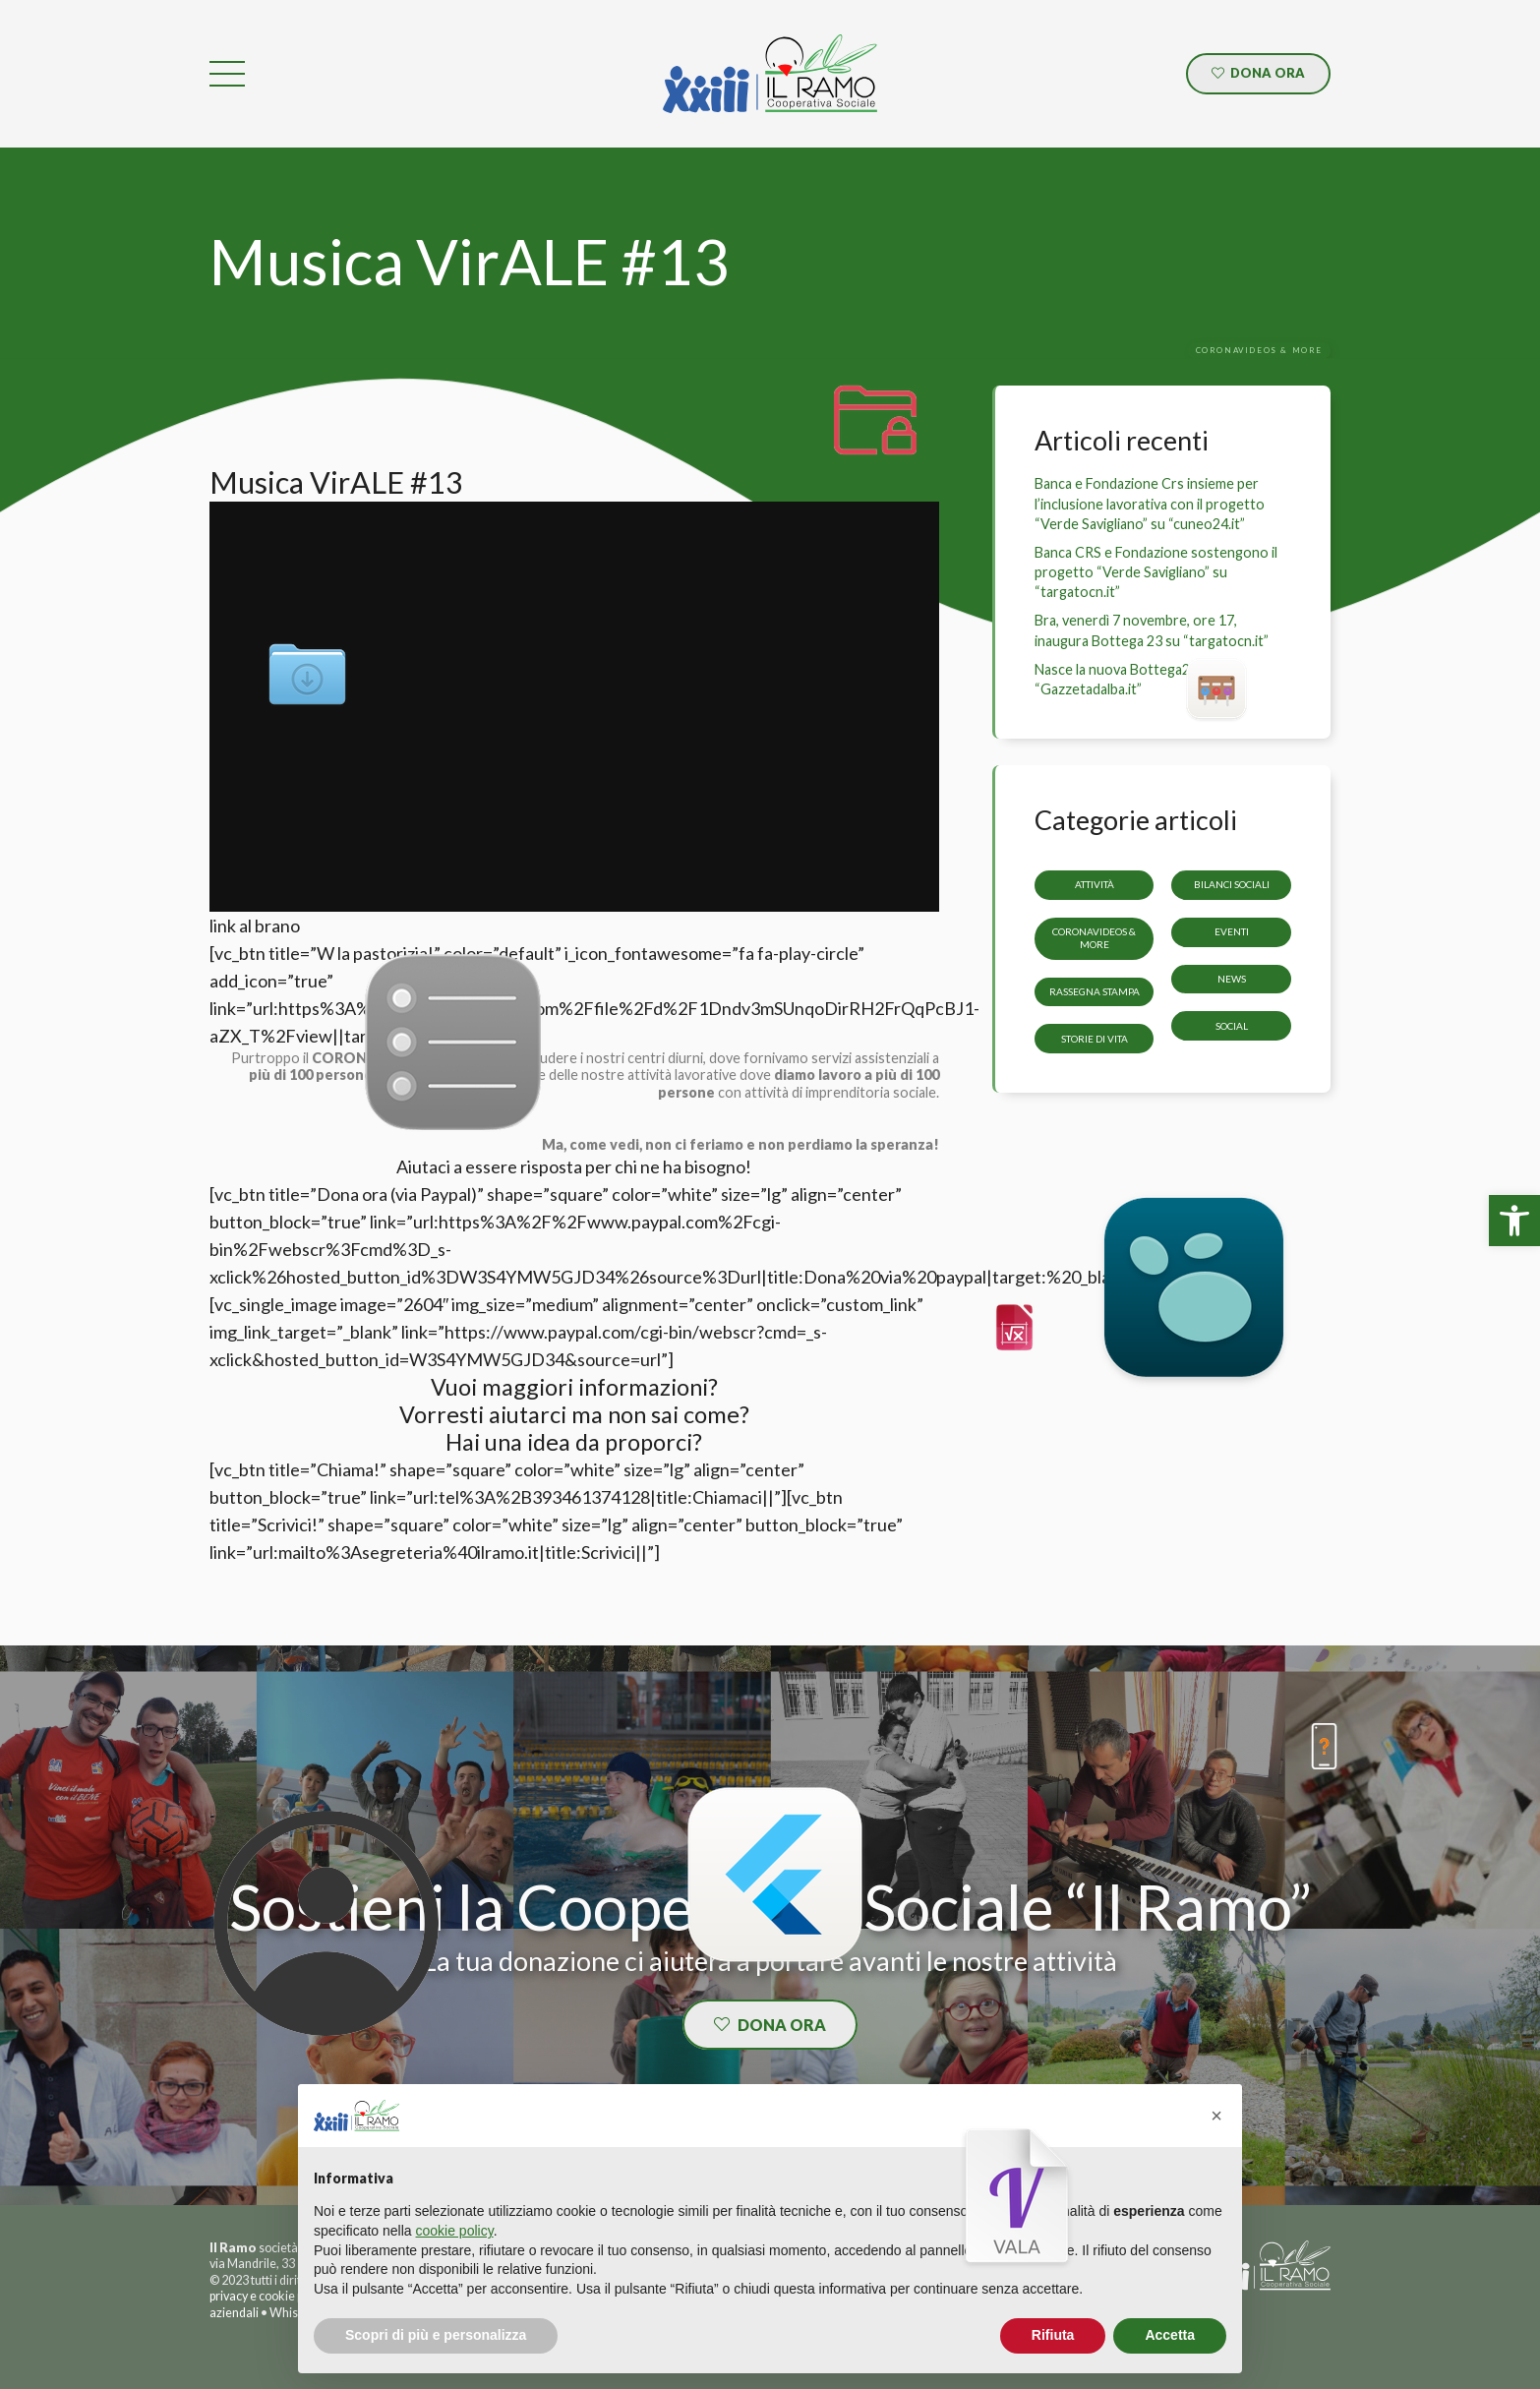 This screenshot has height=2389, width=1540. I want to click on open LibreOffice Math formula editor, so click(1014, 1327).